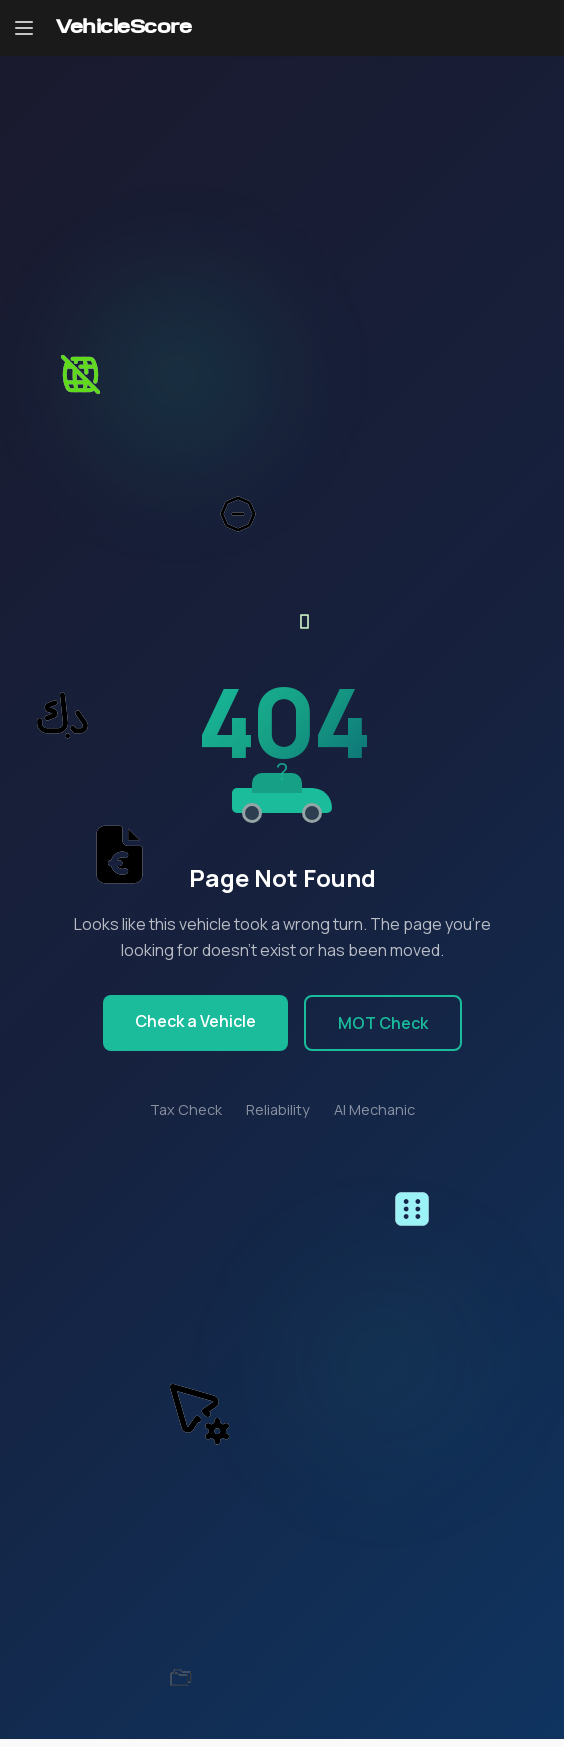  Describe the element at coordinates (238, 514) in the screenshot. I see `remove or delete an item` at that location.